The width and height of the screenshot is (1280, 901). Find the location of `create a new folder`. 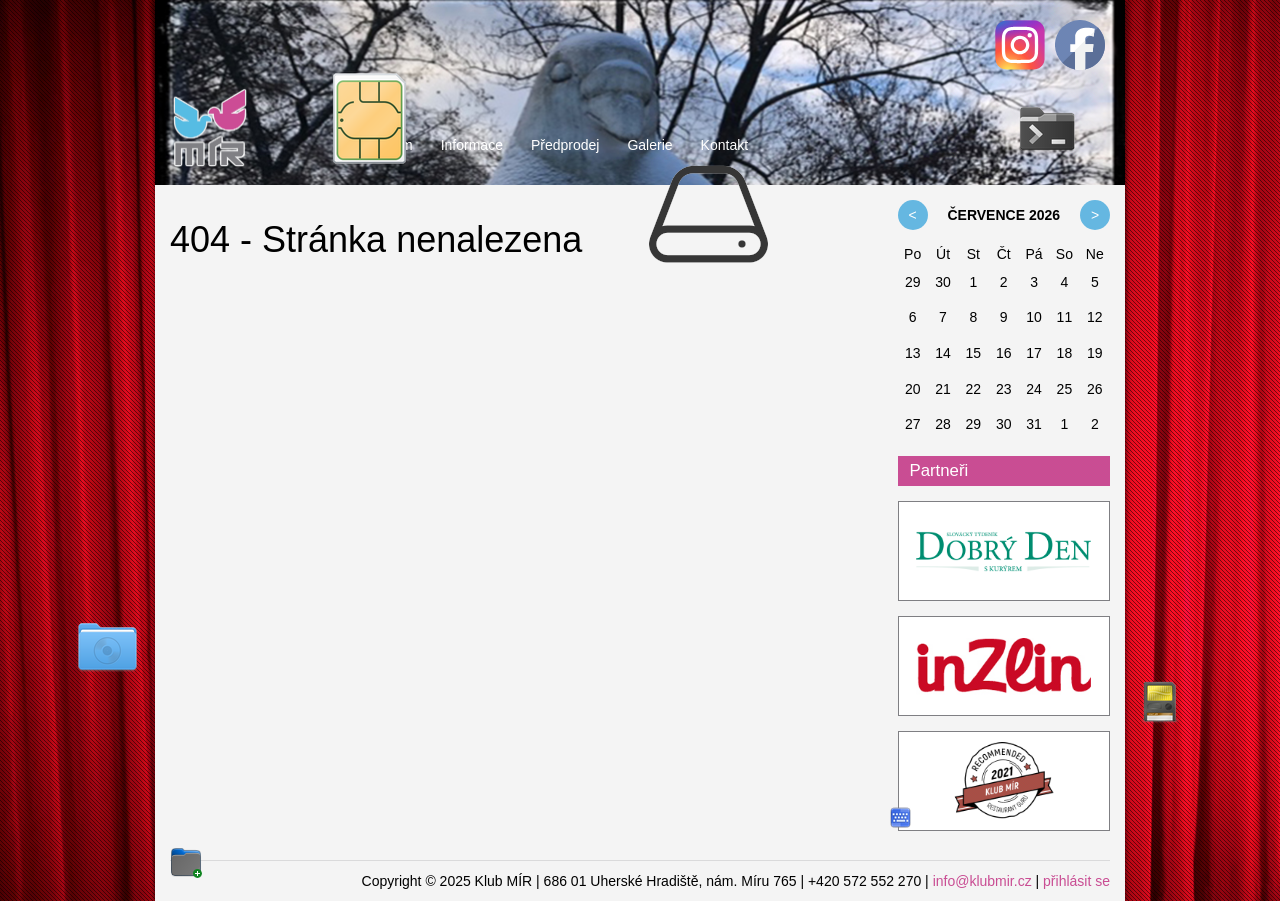

create a new folder is located at coordinates (186, 862).